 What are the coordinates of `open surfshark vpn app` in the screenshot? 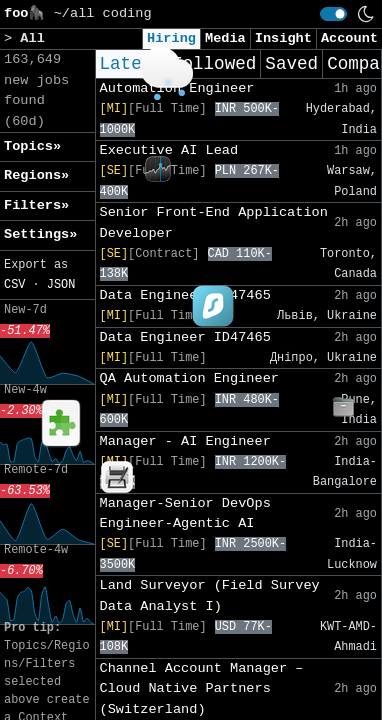 It's located at (213, 306).